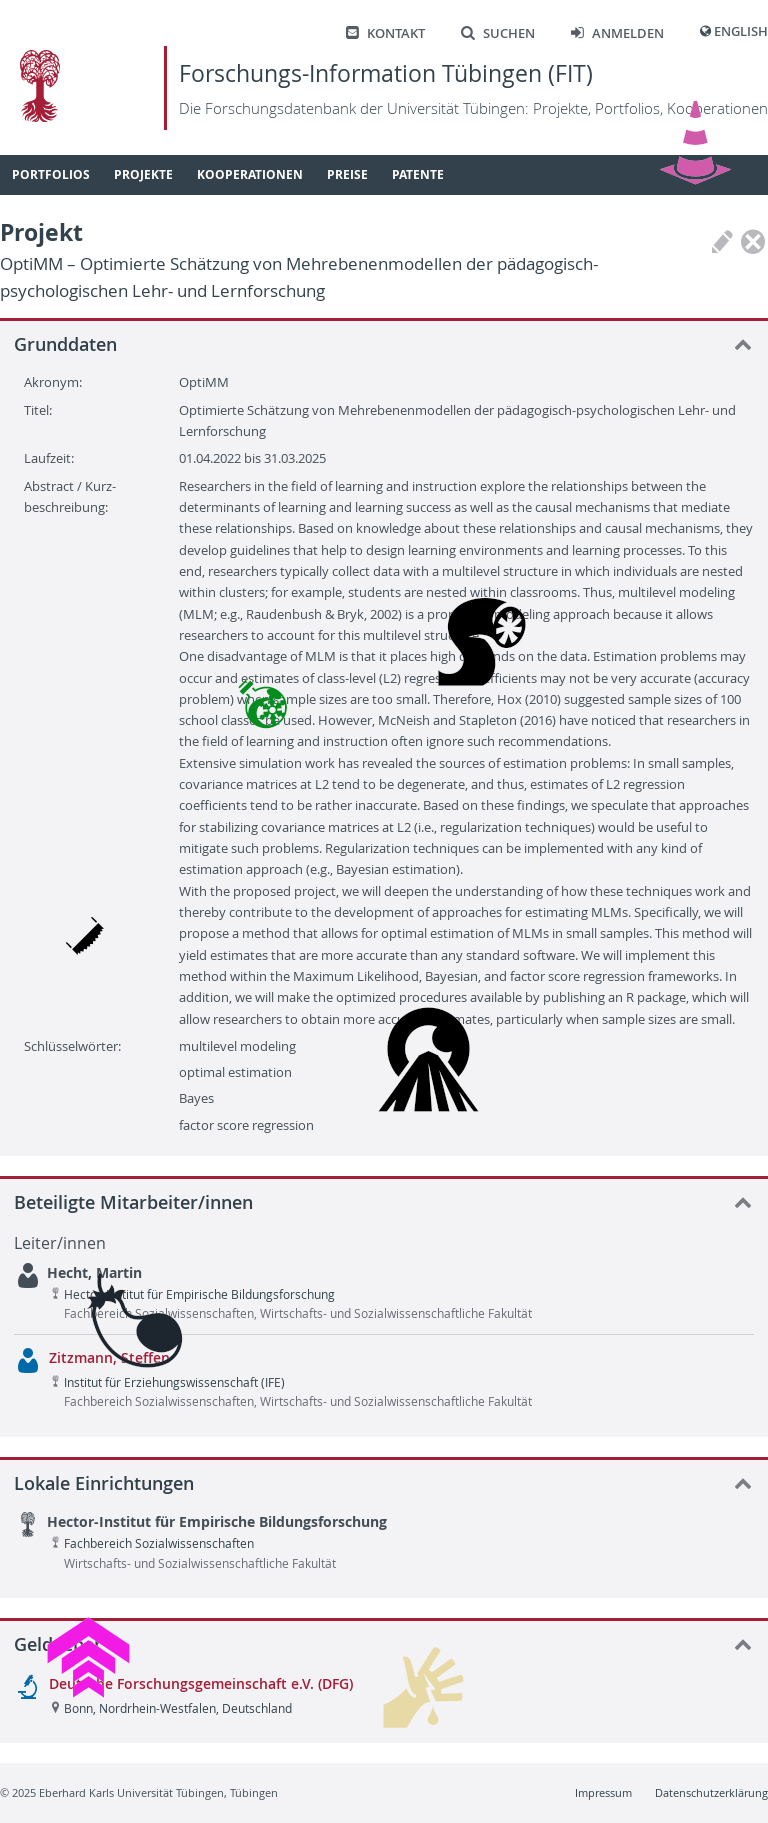  What do you see at coordinates (428, 1059) in the screenshot?
I see `activate enhanced vision or sight ability` at bounding box center [428, 1059].